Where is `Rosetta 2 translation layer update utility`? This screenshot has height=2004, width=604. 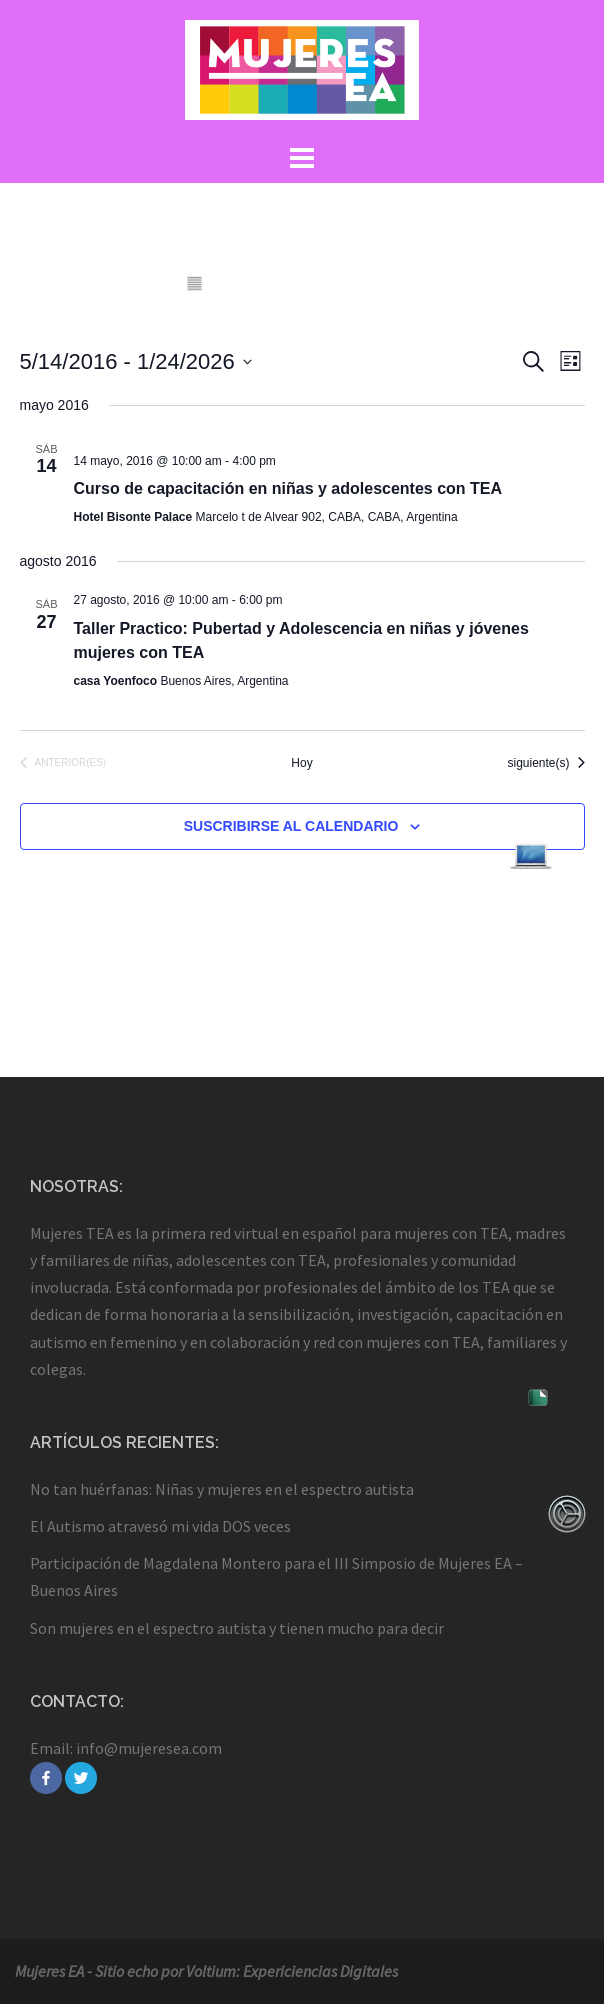 Rosetta 2 translation layer update utility is located at coordinates (567, 1514).